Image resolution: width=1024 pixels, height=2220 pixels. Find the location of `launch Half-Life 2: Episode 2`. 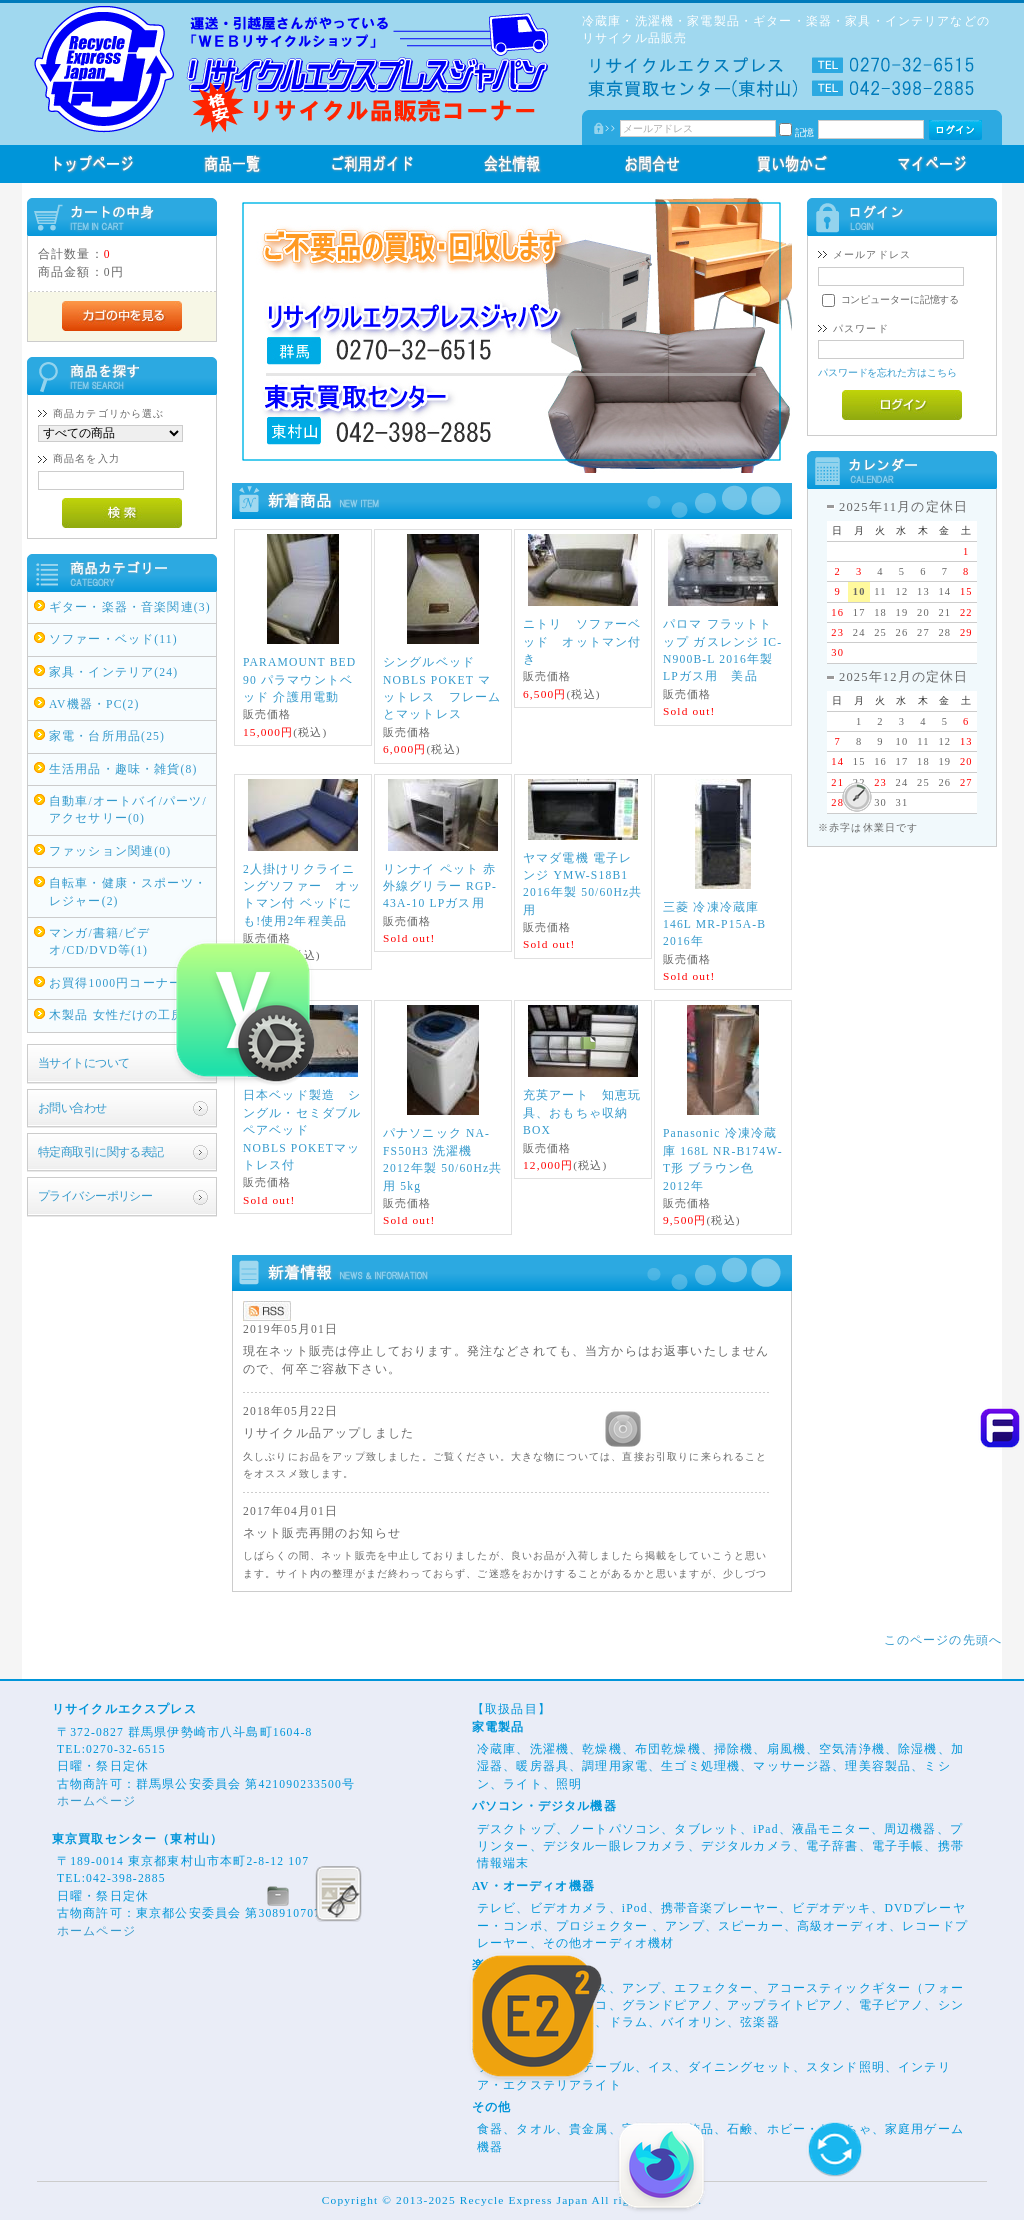

launch Half-Life 2: Episode 2 is located at coordinates (533, 2016).